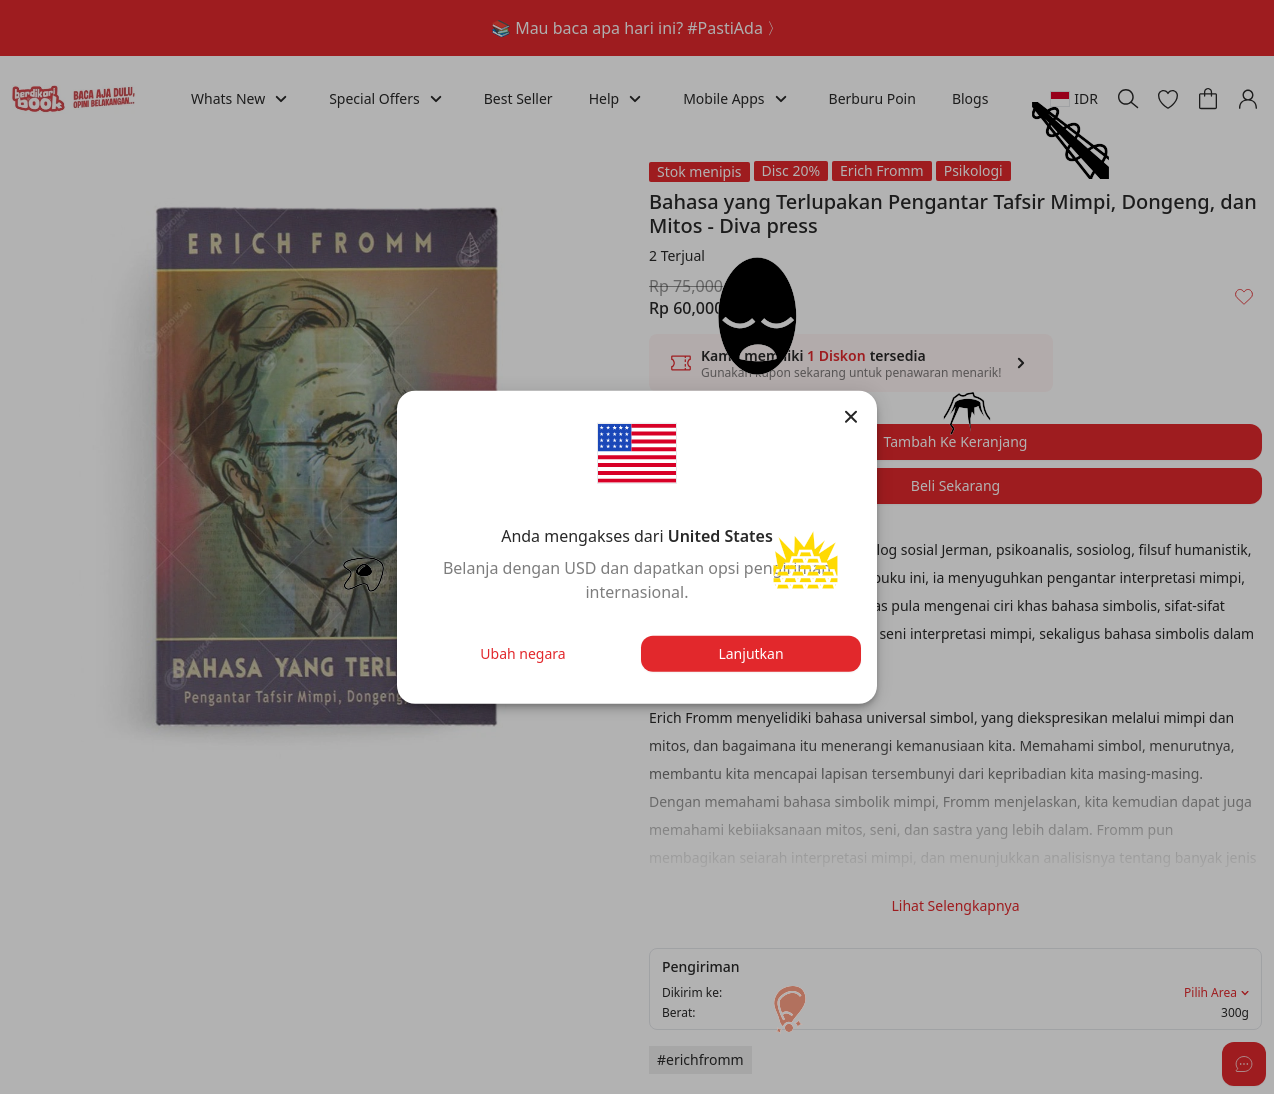  What do you see at coordinates (967, 411) in the screenshot?
I see `indicates a volcano or volcanic area on a map` at bounding box center [967, 411].